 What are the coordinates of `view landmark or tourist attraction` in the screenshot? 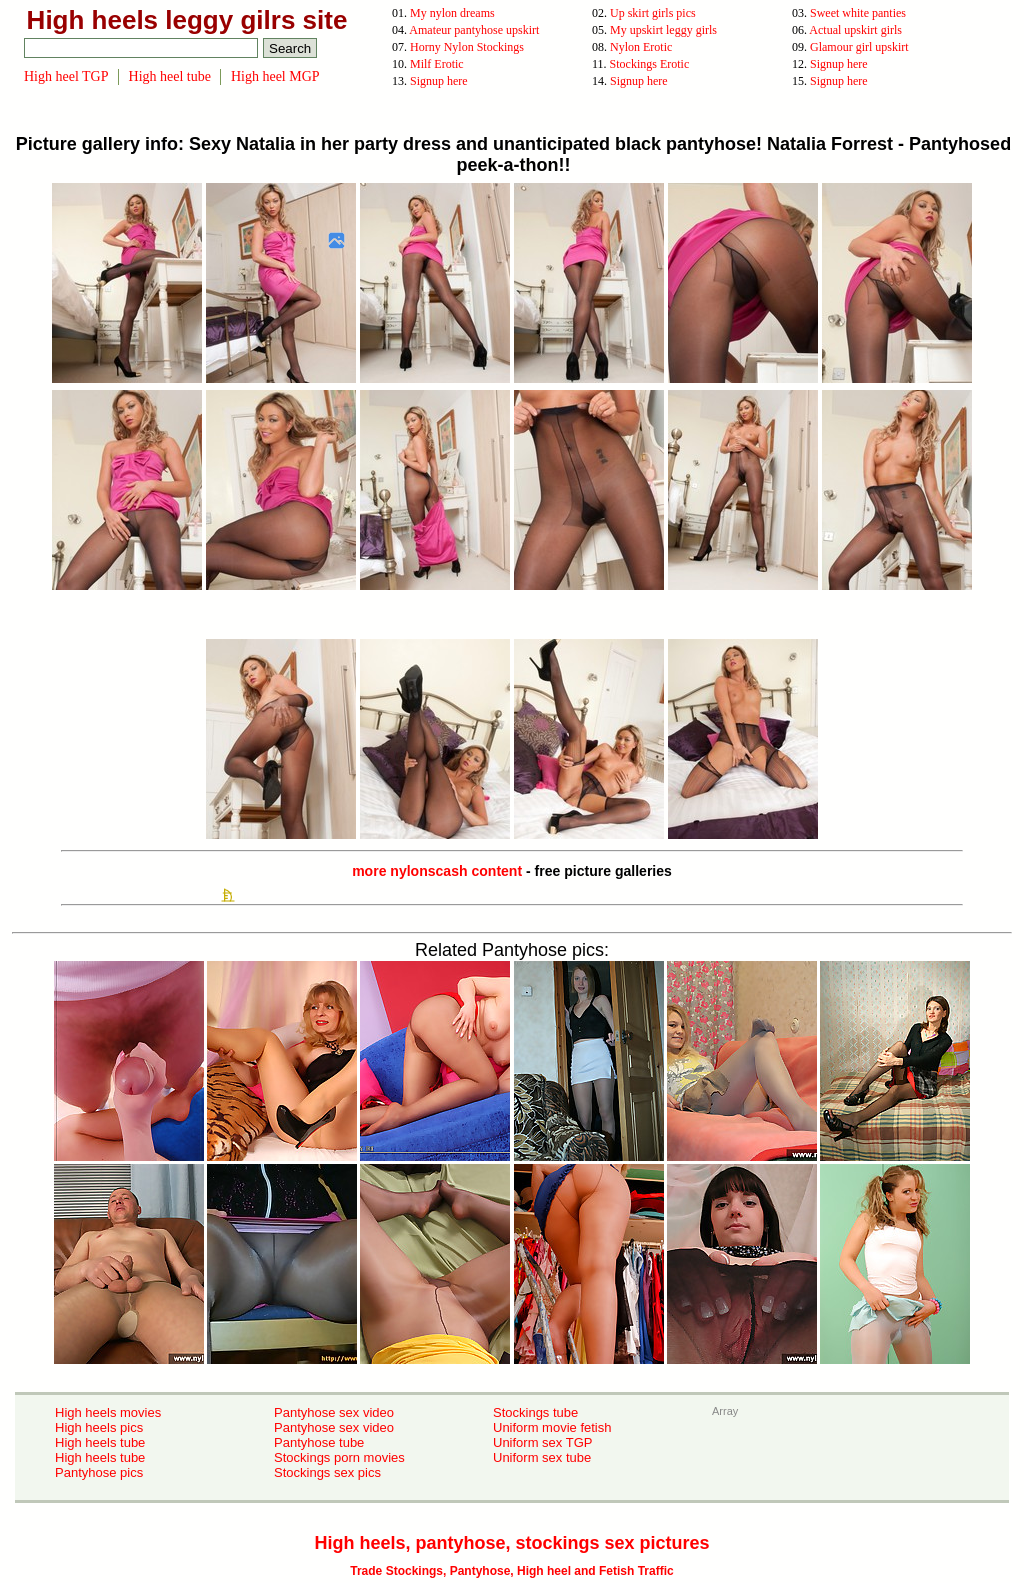 It's located at (228, 895).